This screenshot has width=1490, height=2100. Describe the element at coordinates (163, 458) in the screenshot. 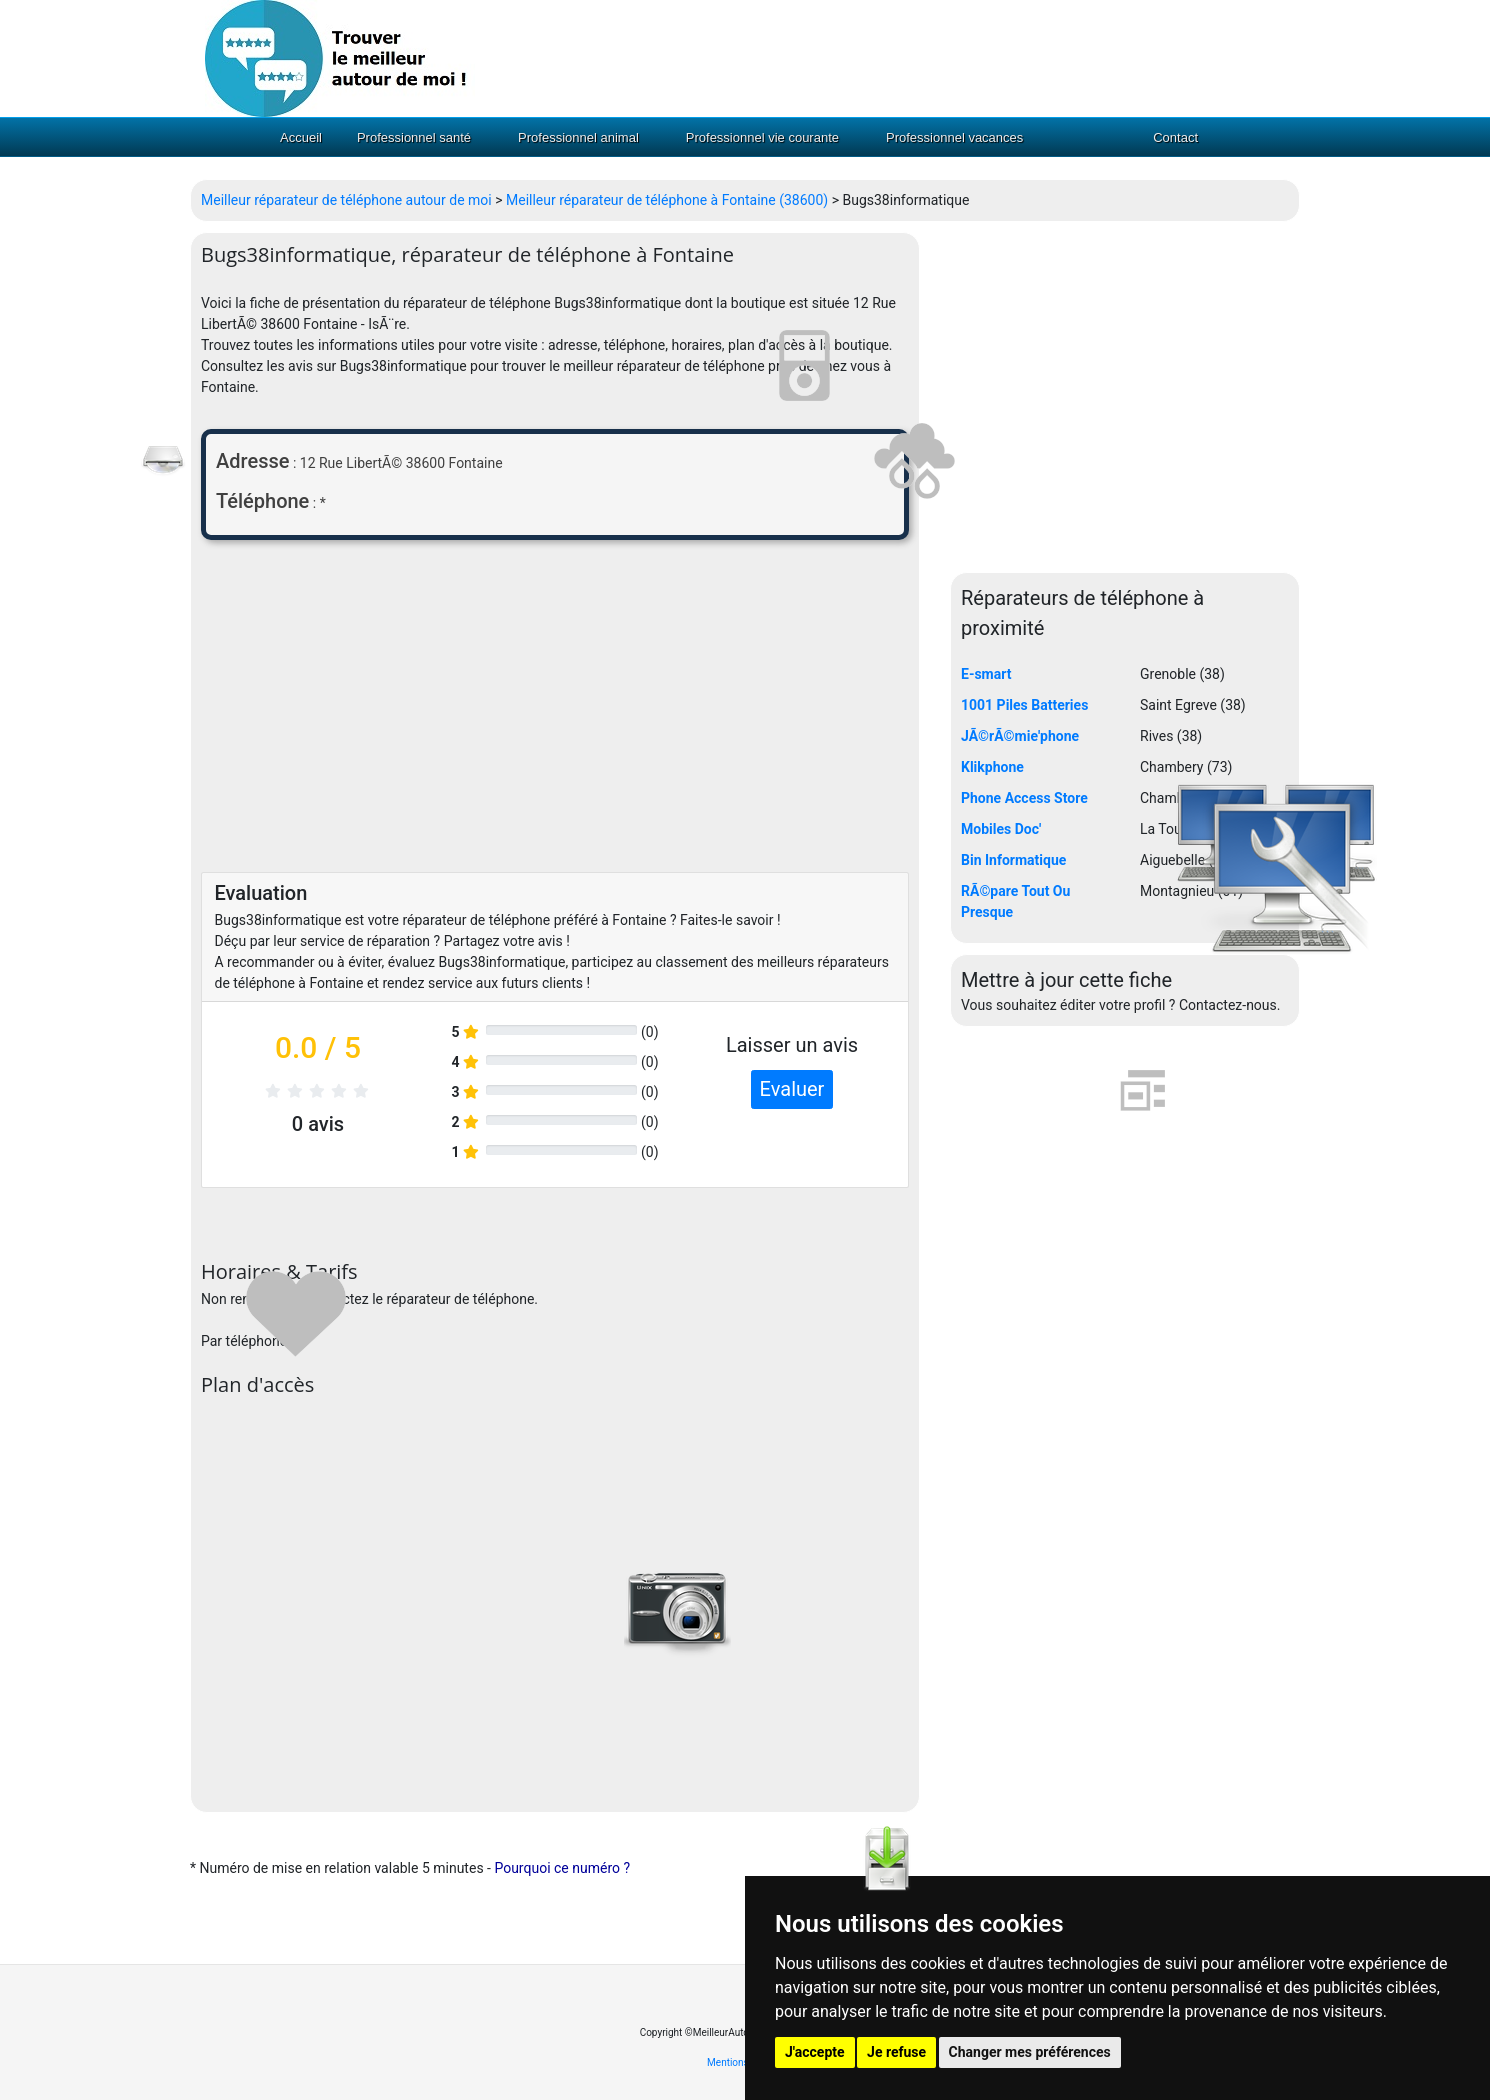

I see `access optical disc drive settings` at that location.